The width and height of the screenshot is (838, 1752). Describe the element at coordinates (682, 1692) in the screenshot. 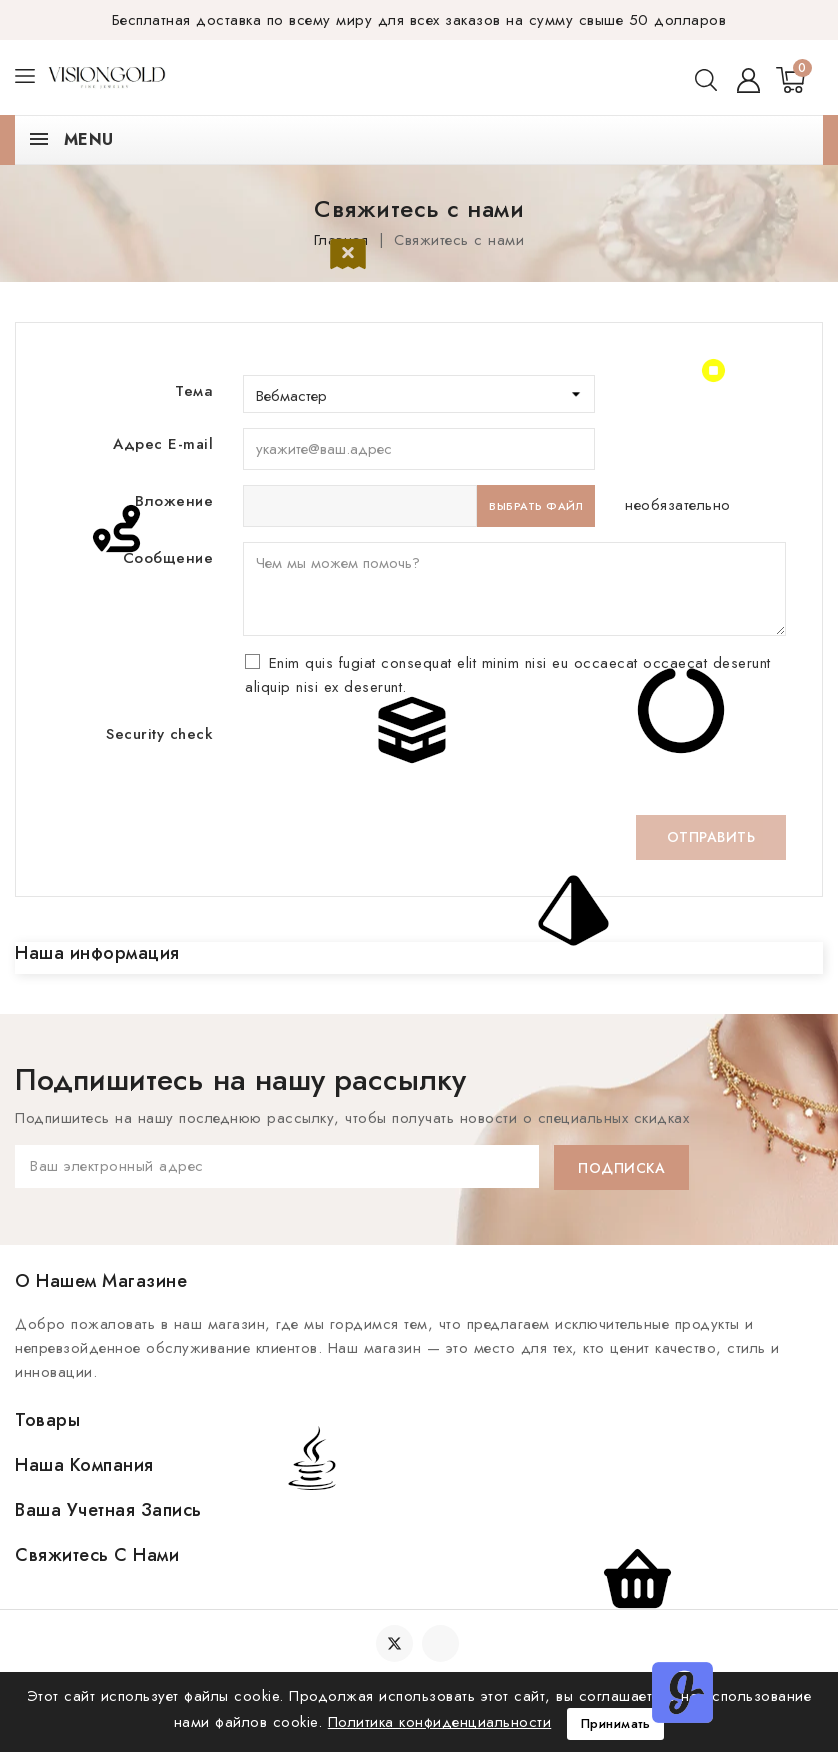

I see `glide app logo` at that location.